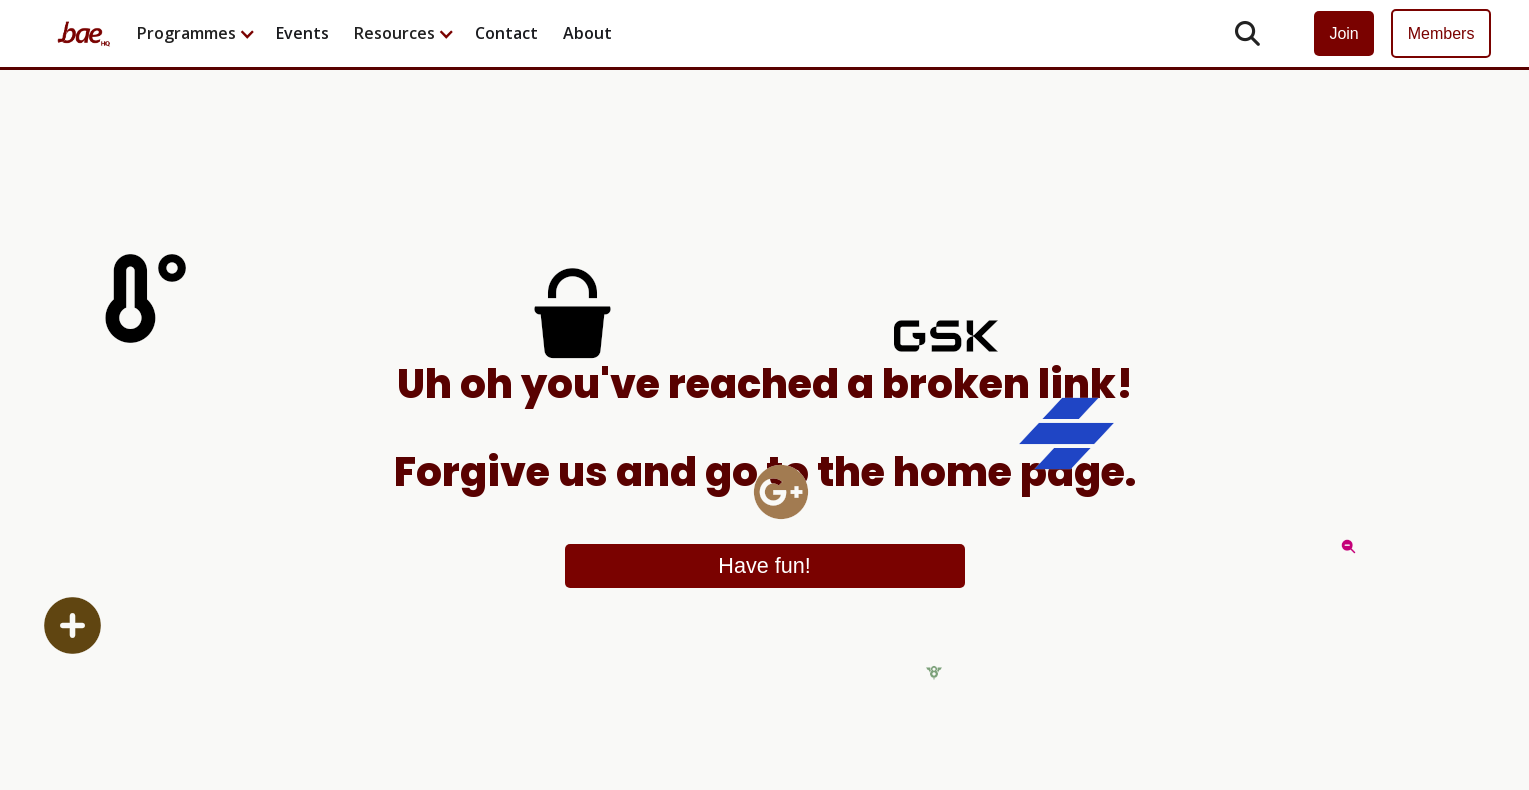 The width and height of the screenshot is (1529, 790). I want to click on indicates high temperature reading, so click(141, 298).